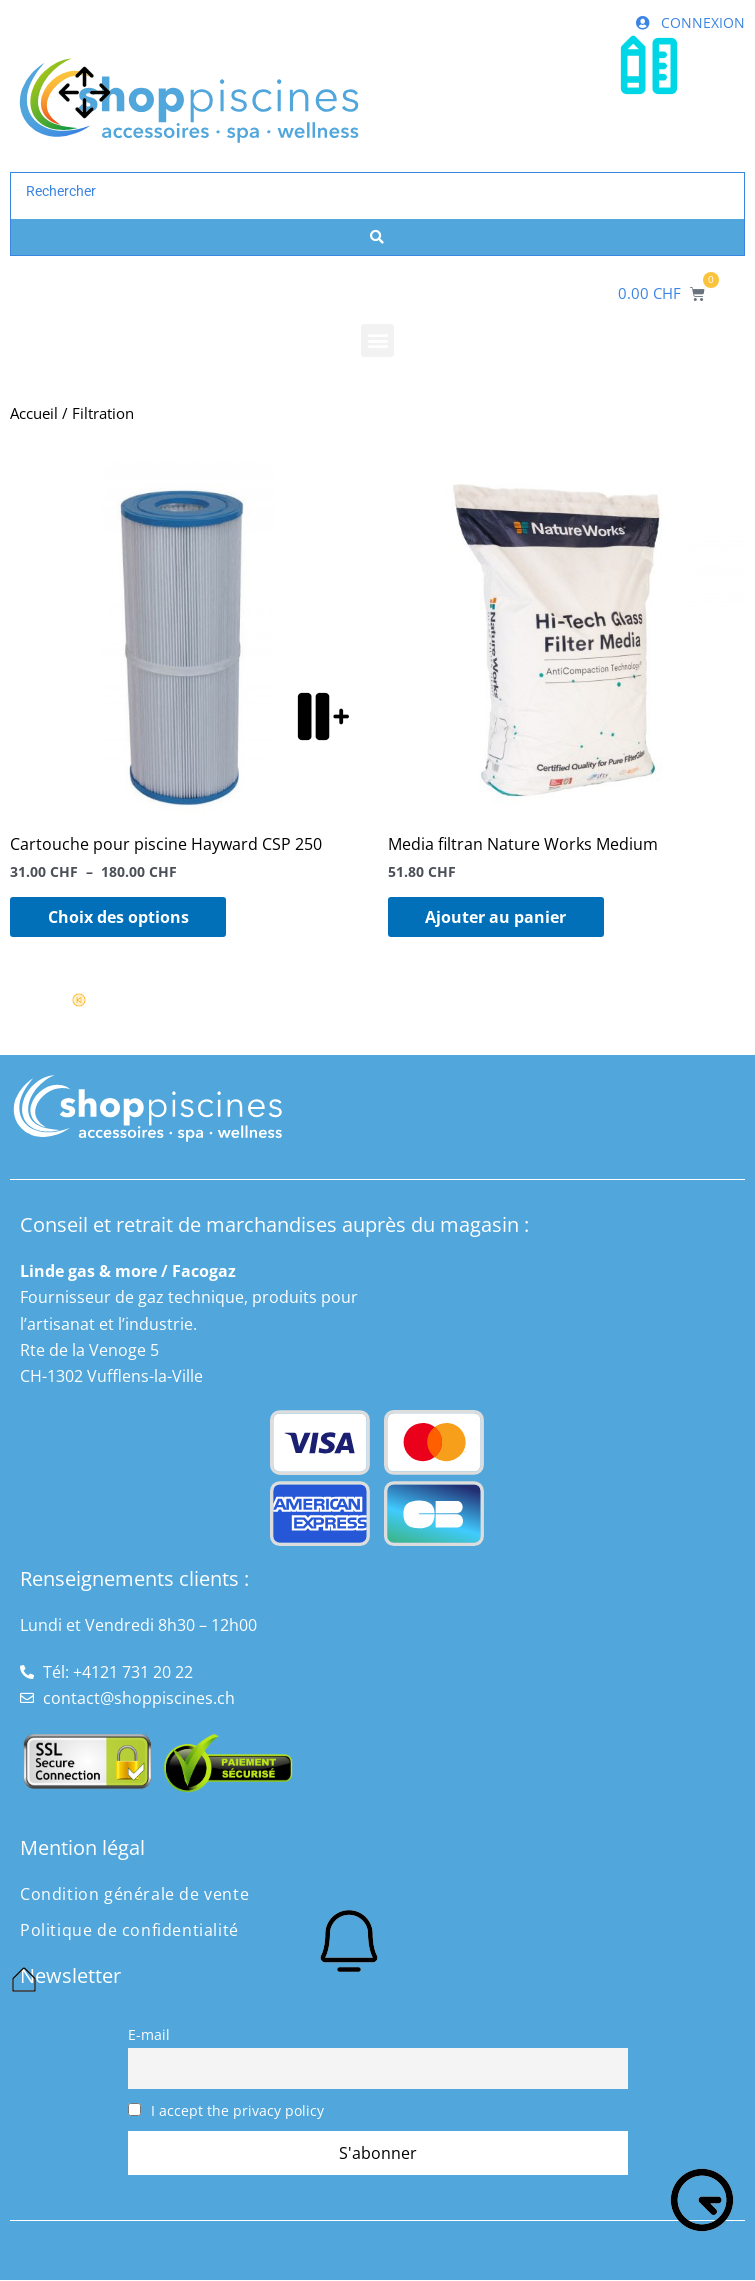 This screenshot has height=2281, width=755. I want to click on view notifications, so click(349, 1941).